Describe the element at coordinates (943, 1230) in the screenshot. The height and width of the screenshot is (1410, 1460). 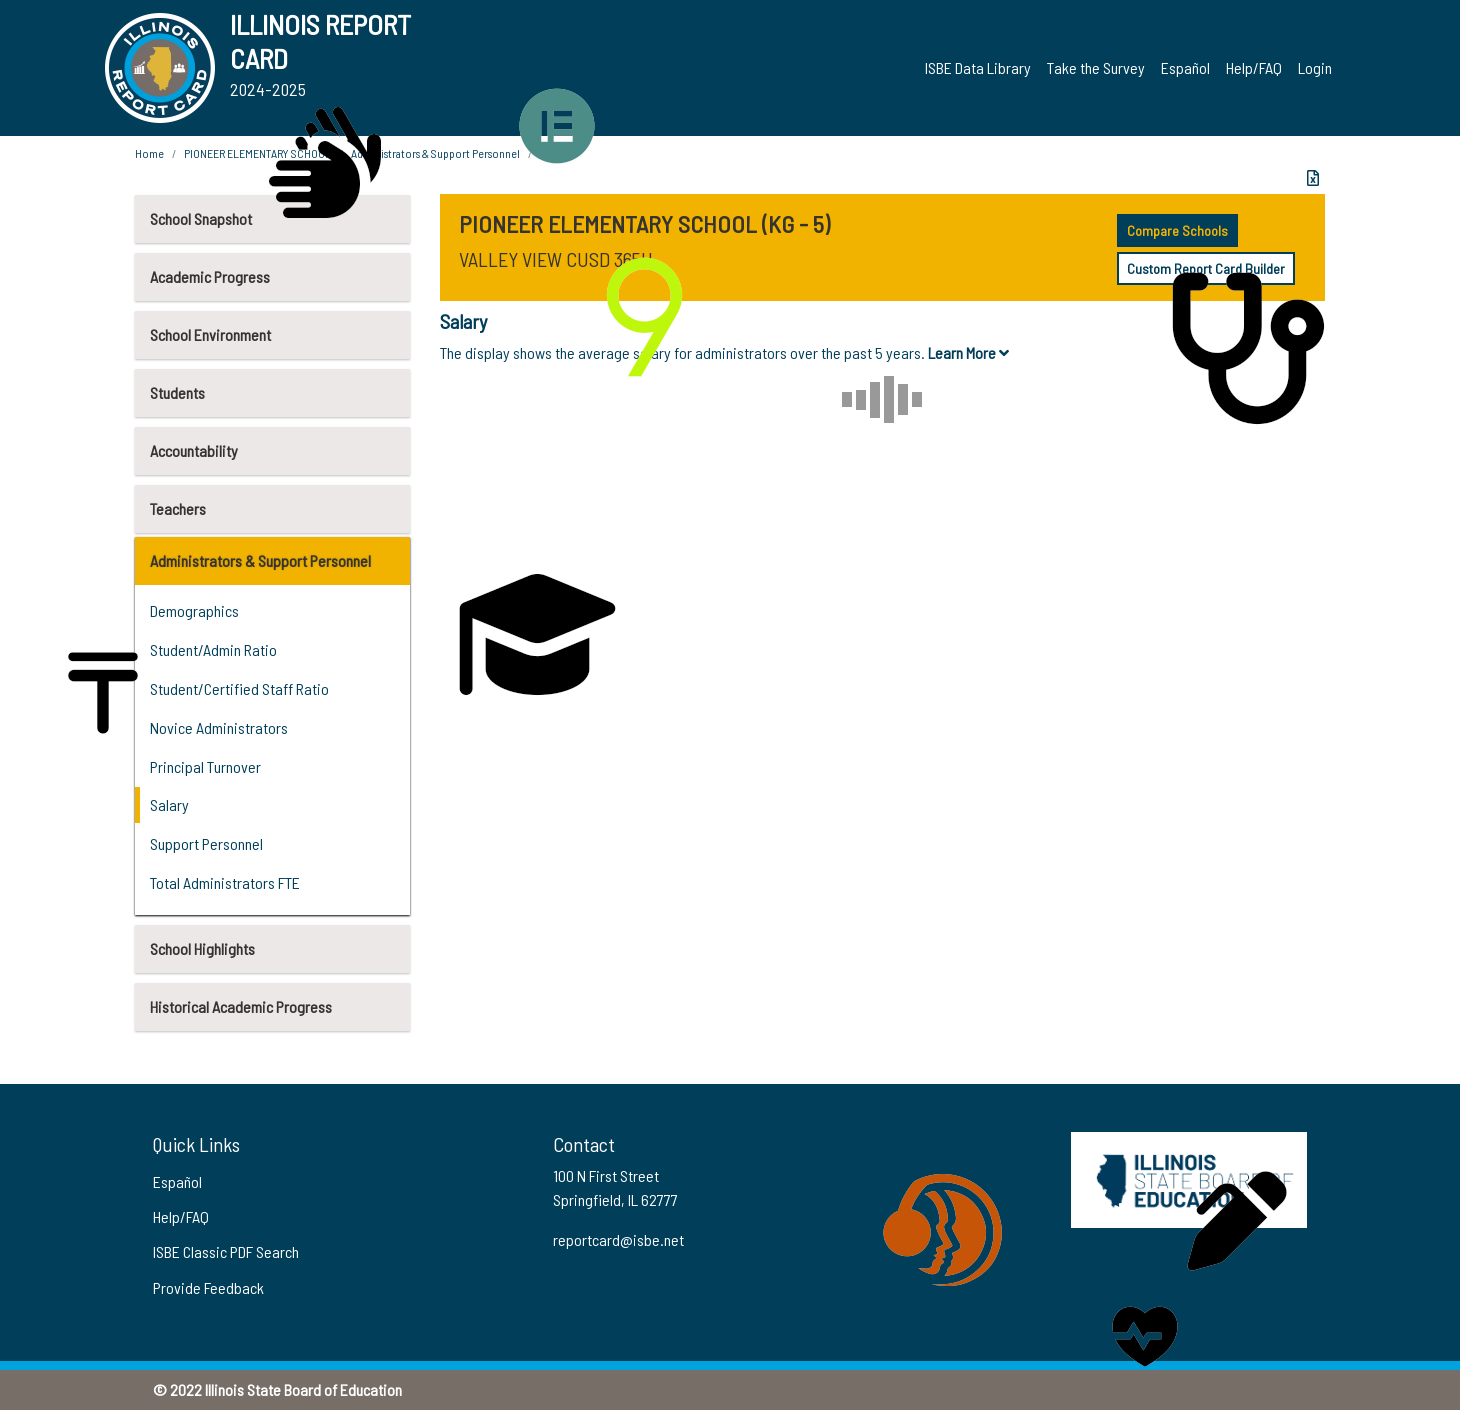
I see `open teamspeak voice chat application` at that location.